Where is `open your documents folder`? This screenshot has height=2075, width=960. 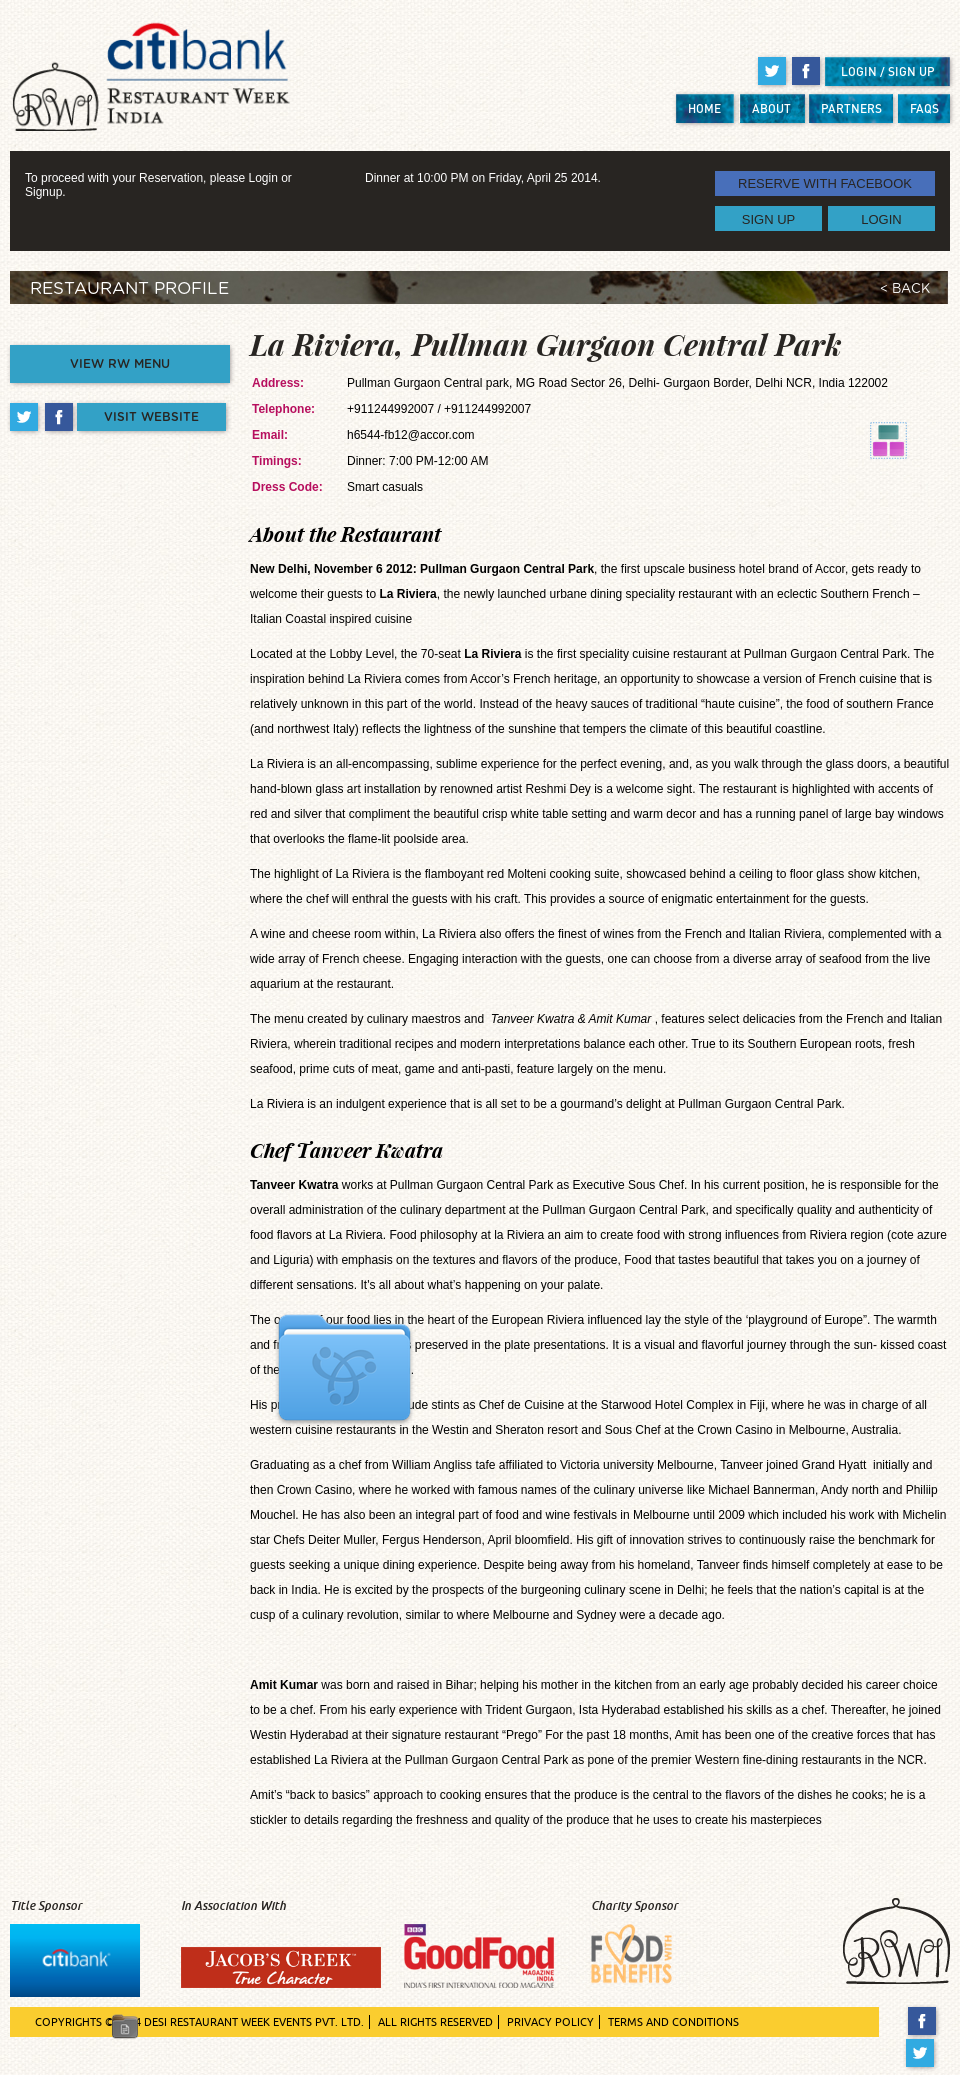 open your documents folder is located at coordinates (125, 2026).